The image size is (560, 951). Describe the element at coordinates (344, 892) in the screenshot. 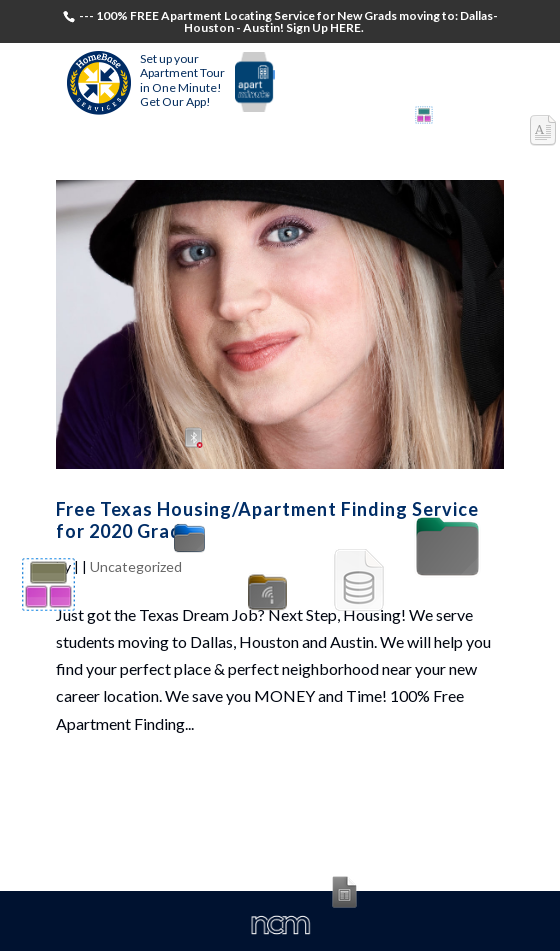

I see `open a kvtml vocabulary file` at that location.